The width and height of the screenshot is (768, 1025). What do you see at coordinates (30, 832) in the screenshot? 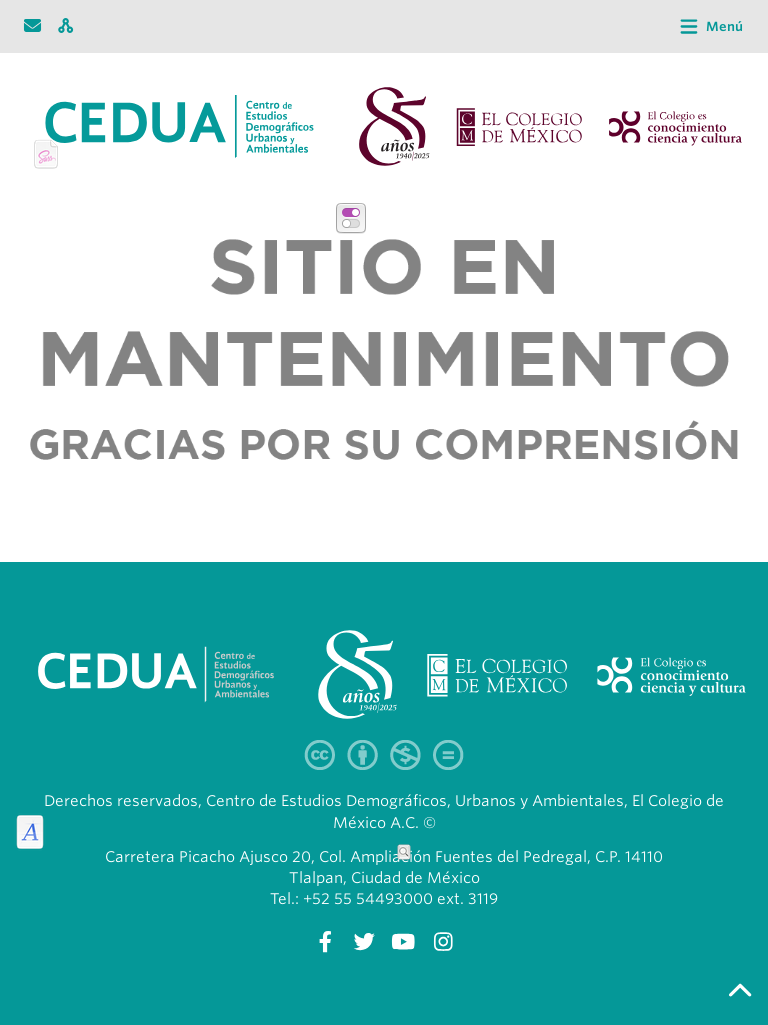
I see `a TrueType font file` at bounding box center [30, 832].